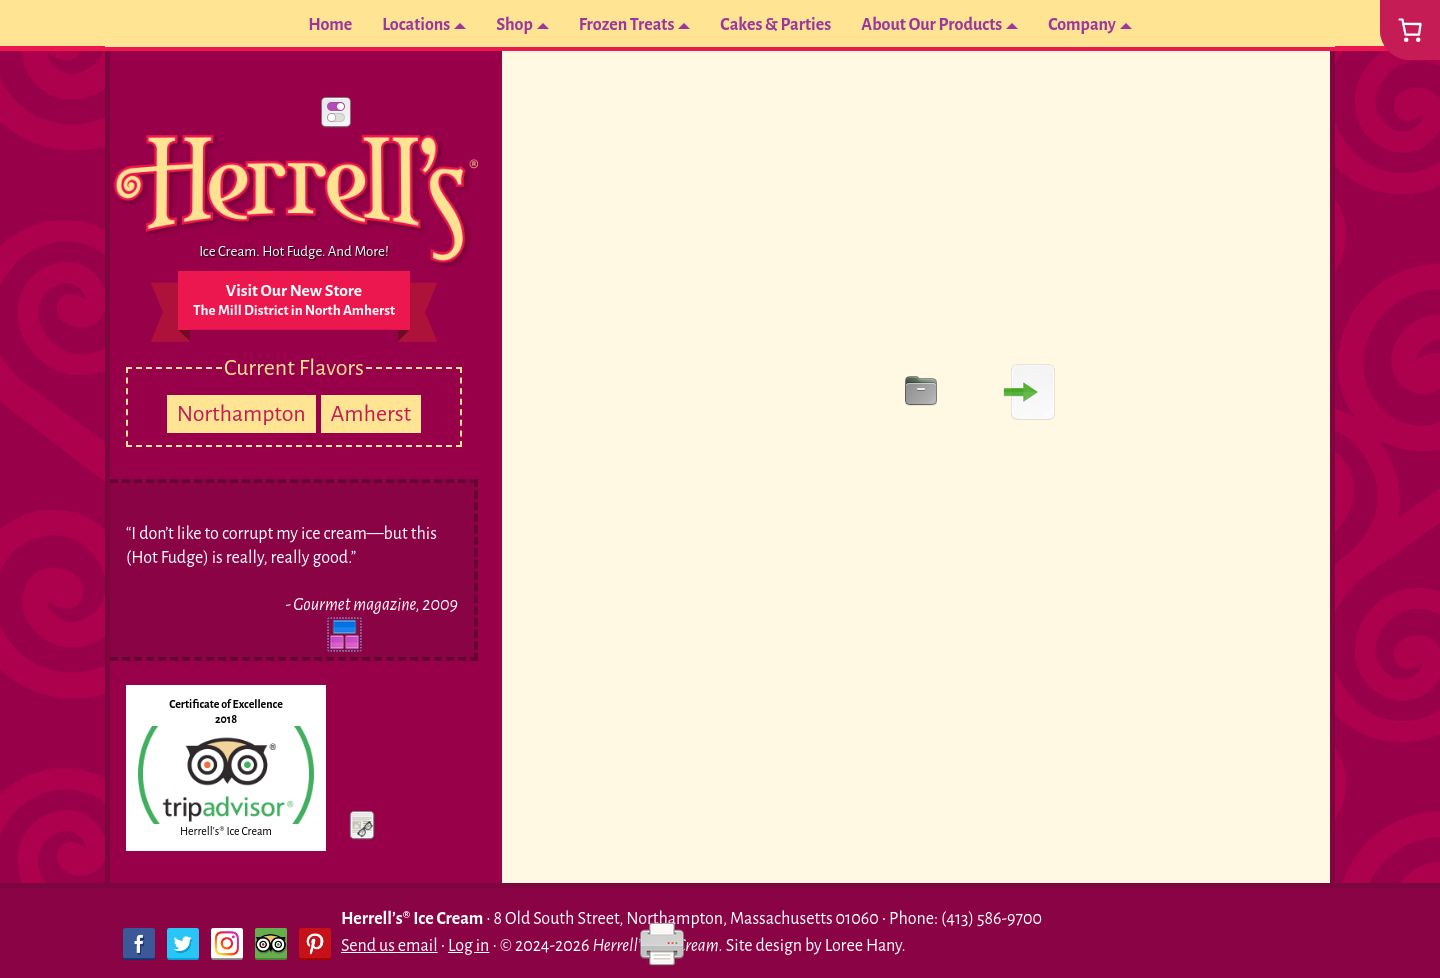 Image resolution: width=1440 pixels, height=978 pixels. Describe the element at coordinates (662, 944) in the screenshot. I see `print the current document` at that location.